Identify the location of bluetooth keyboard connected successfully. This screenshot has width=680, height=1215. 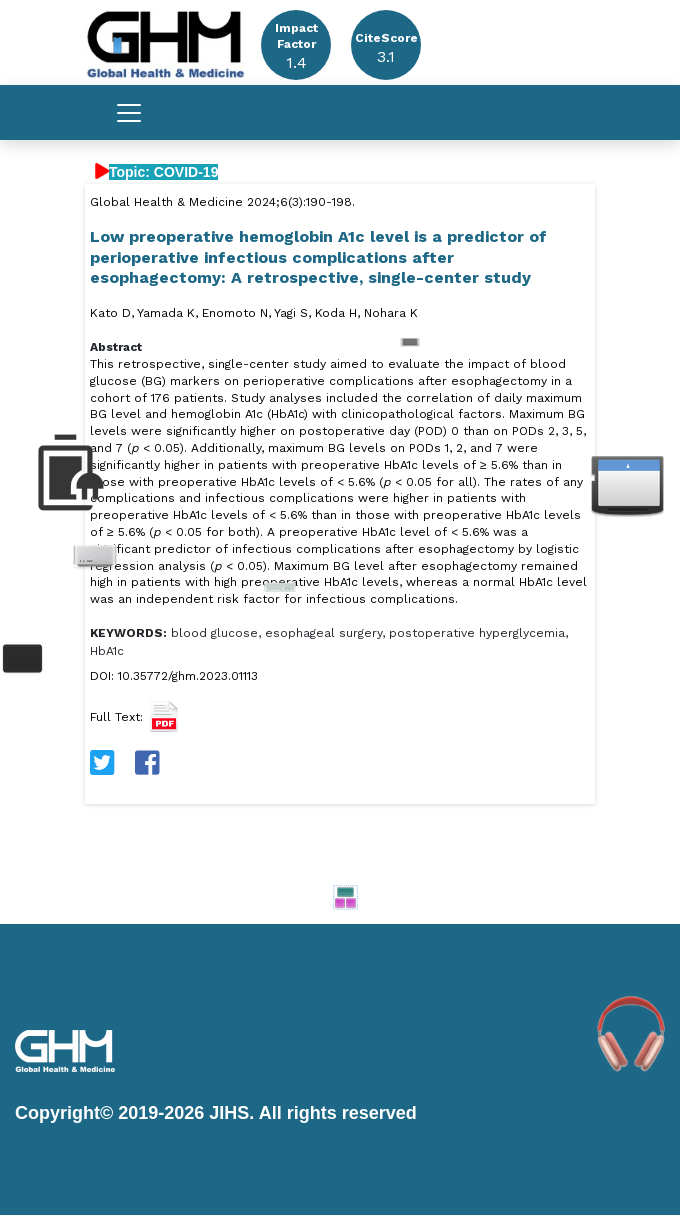
(280, 587).